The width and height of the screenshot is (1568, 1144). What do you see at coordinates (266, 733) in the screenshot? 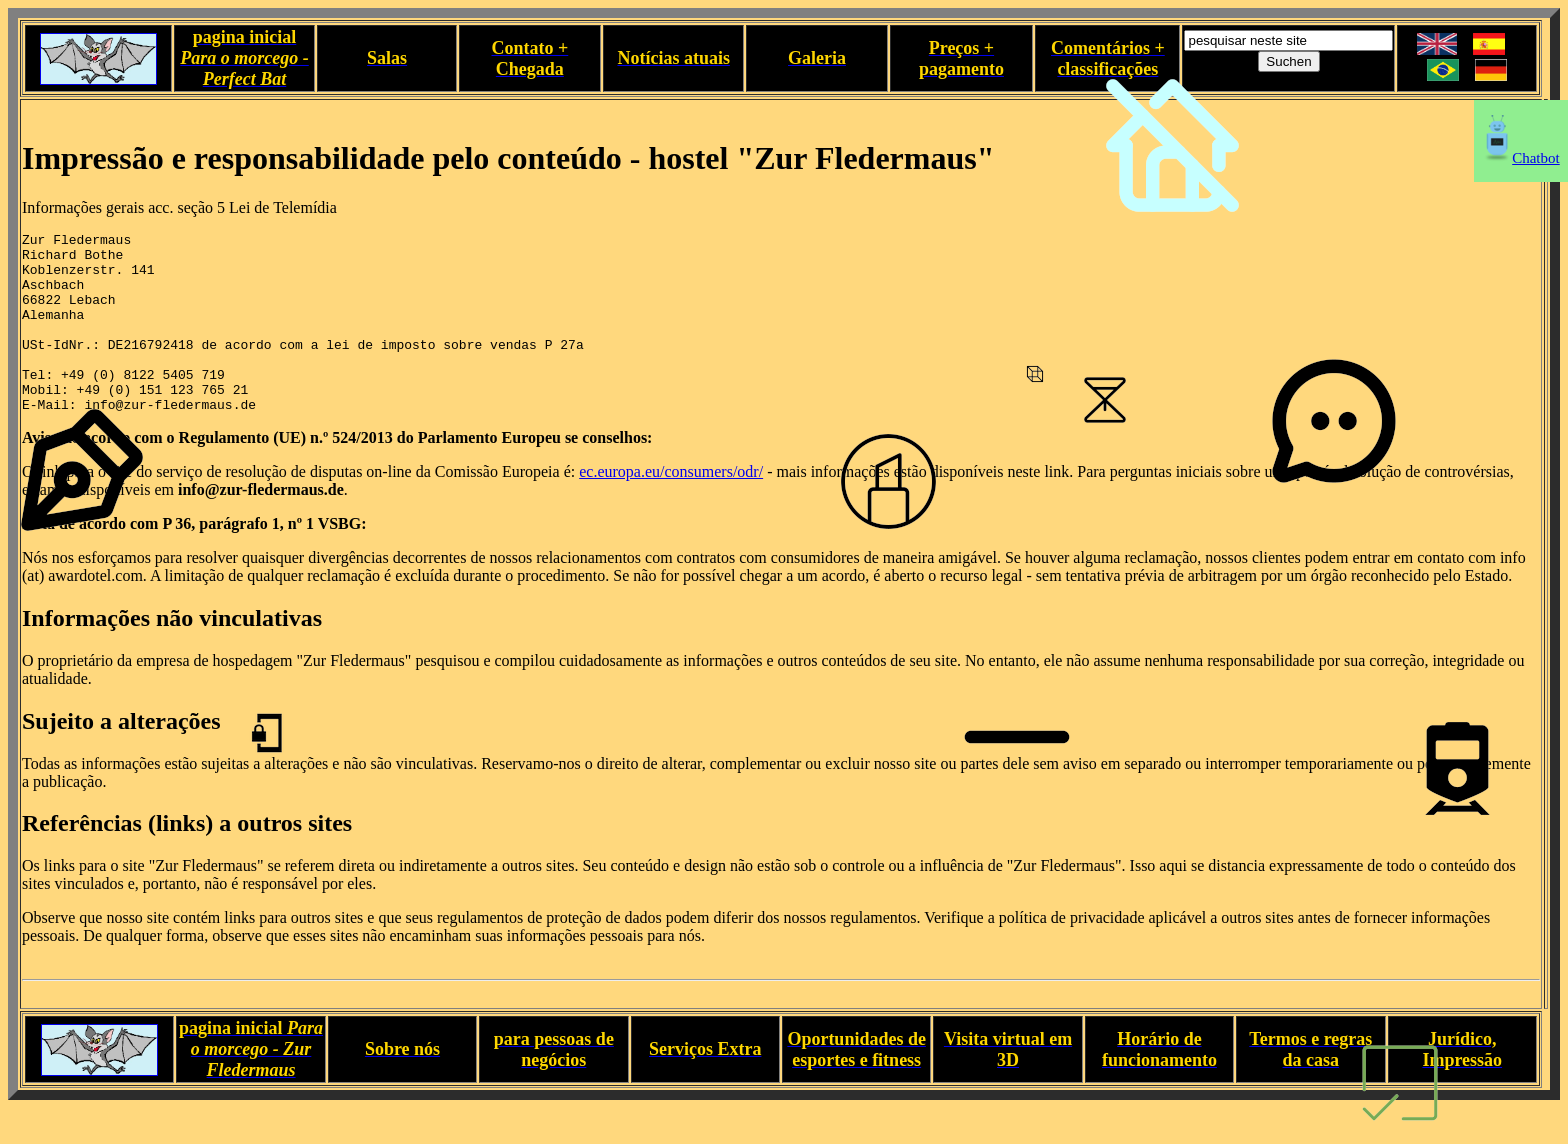
I see `device is locked or secured` at bounding box center [266, 733].